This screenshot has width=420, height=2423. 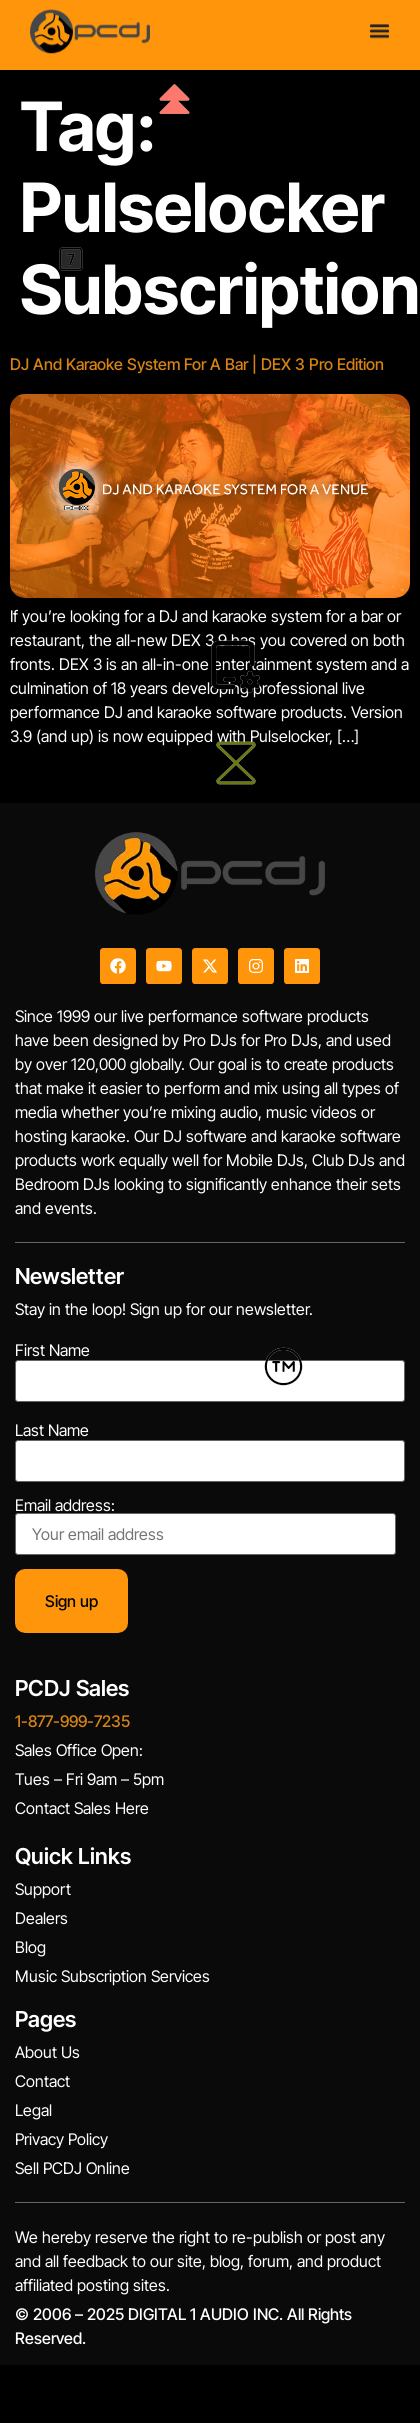 What do you see at coordinates (283, 1366) in the screenshot?
I see `indicates trademarked content or branding` at bounding box center [283, 1366].